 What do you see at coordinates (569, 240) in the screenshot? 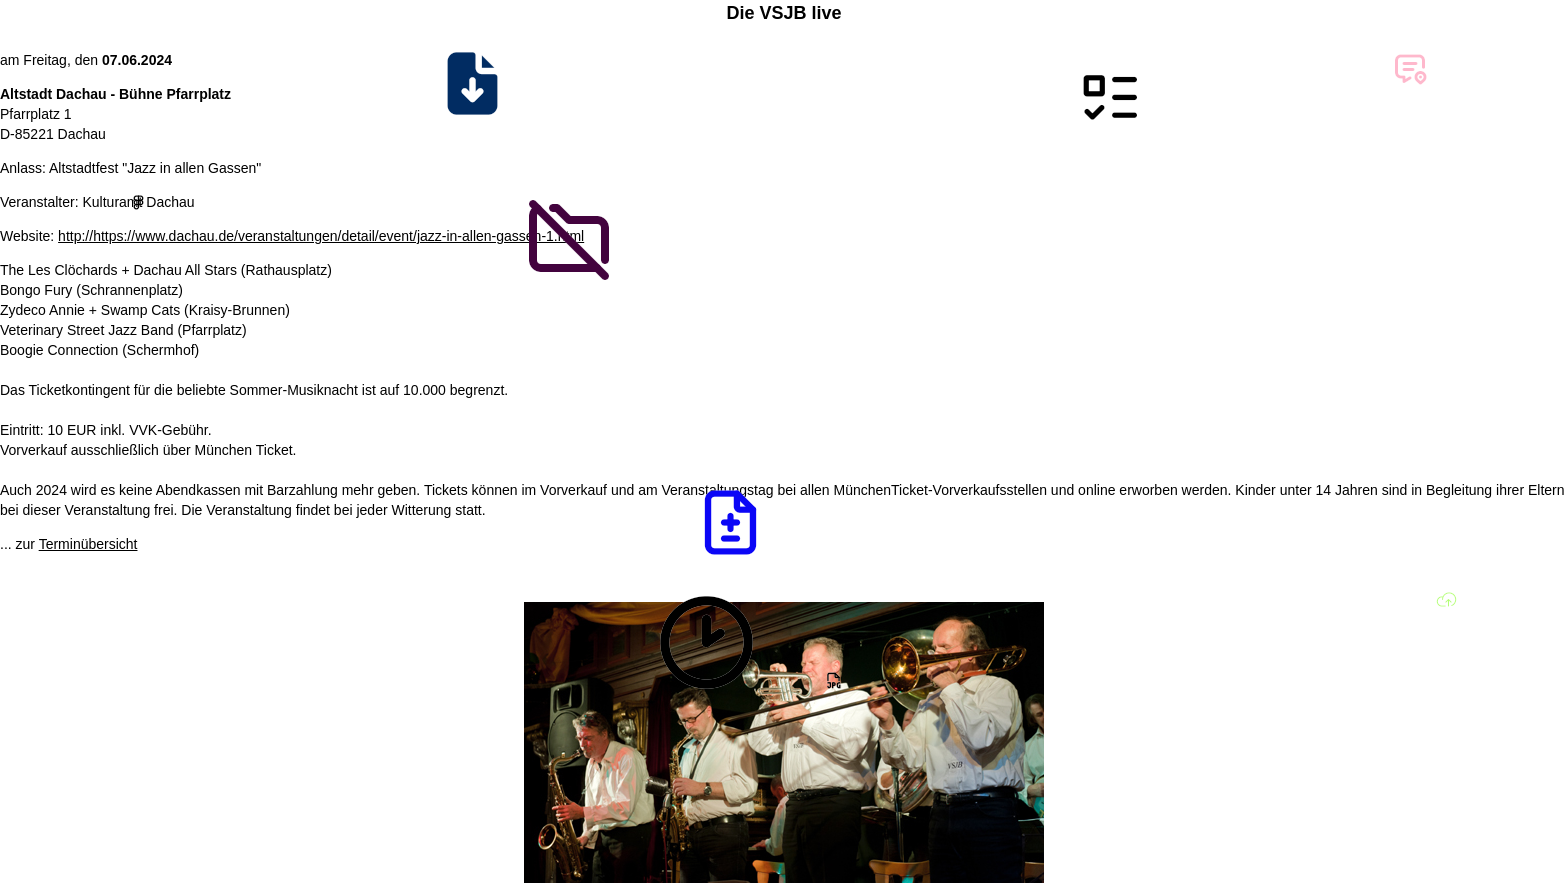
I see `folder access is disabled or unavailable` at bounding box center [569, 240].